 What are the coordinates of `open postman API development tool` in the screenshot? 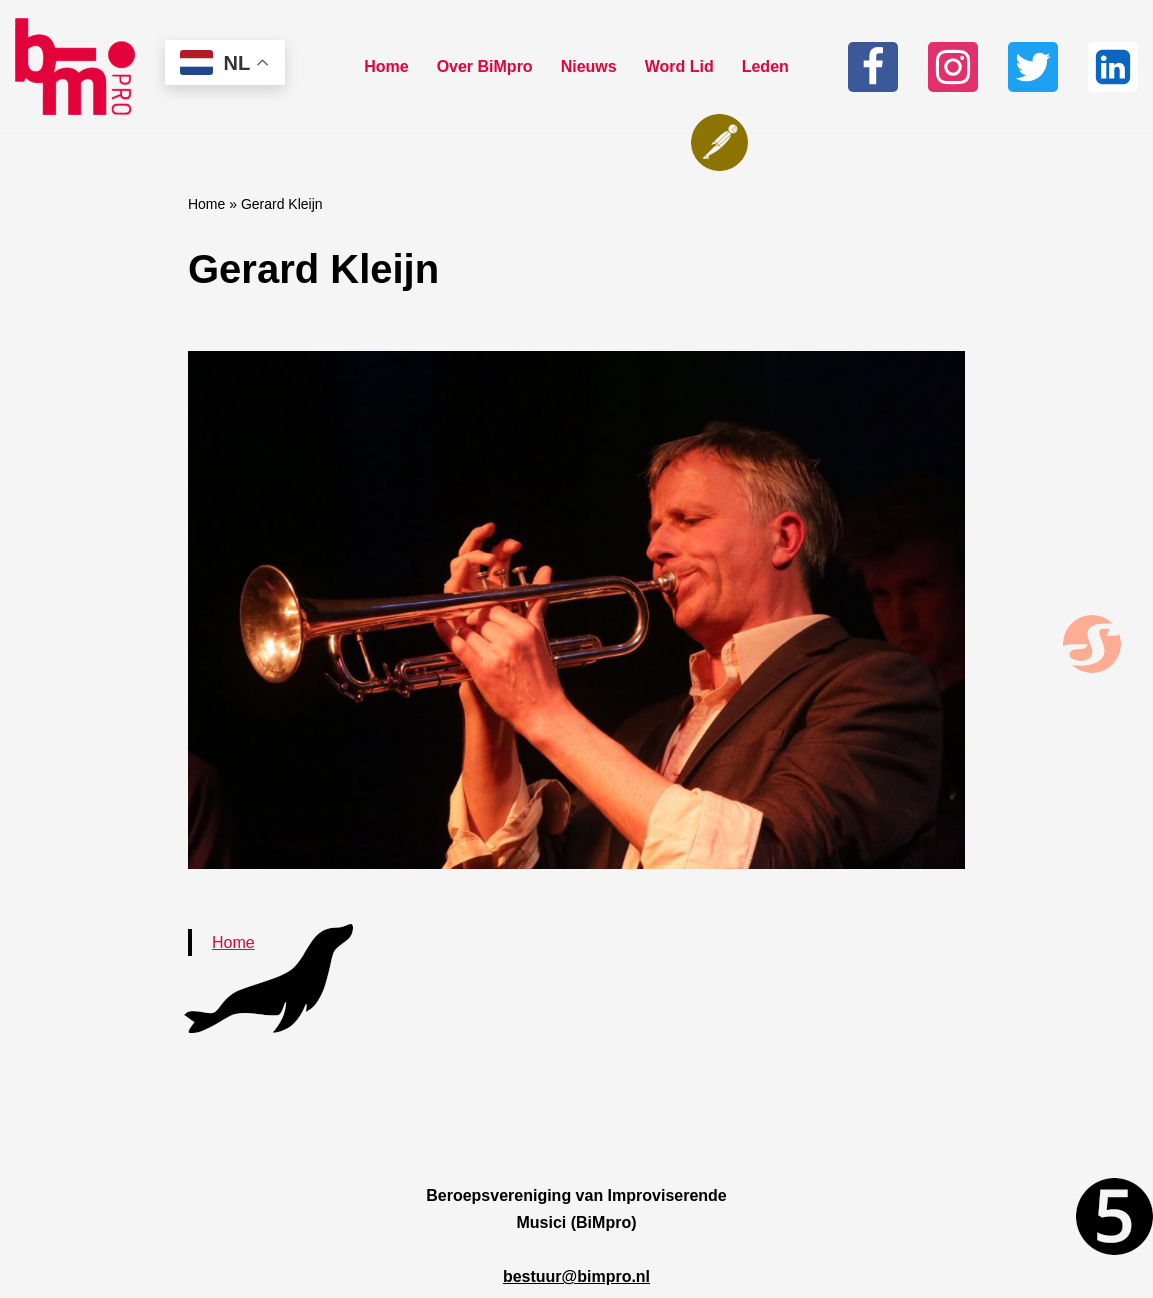 It's located at (719, 142).